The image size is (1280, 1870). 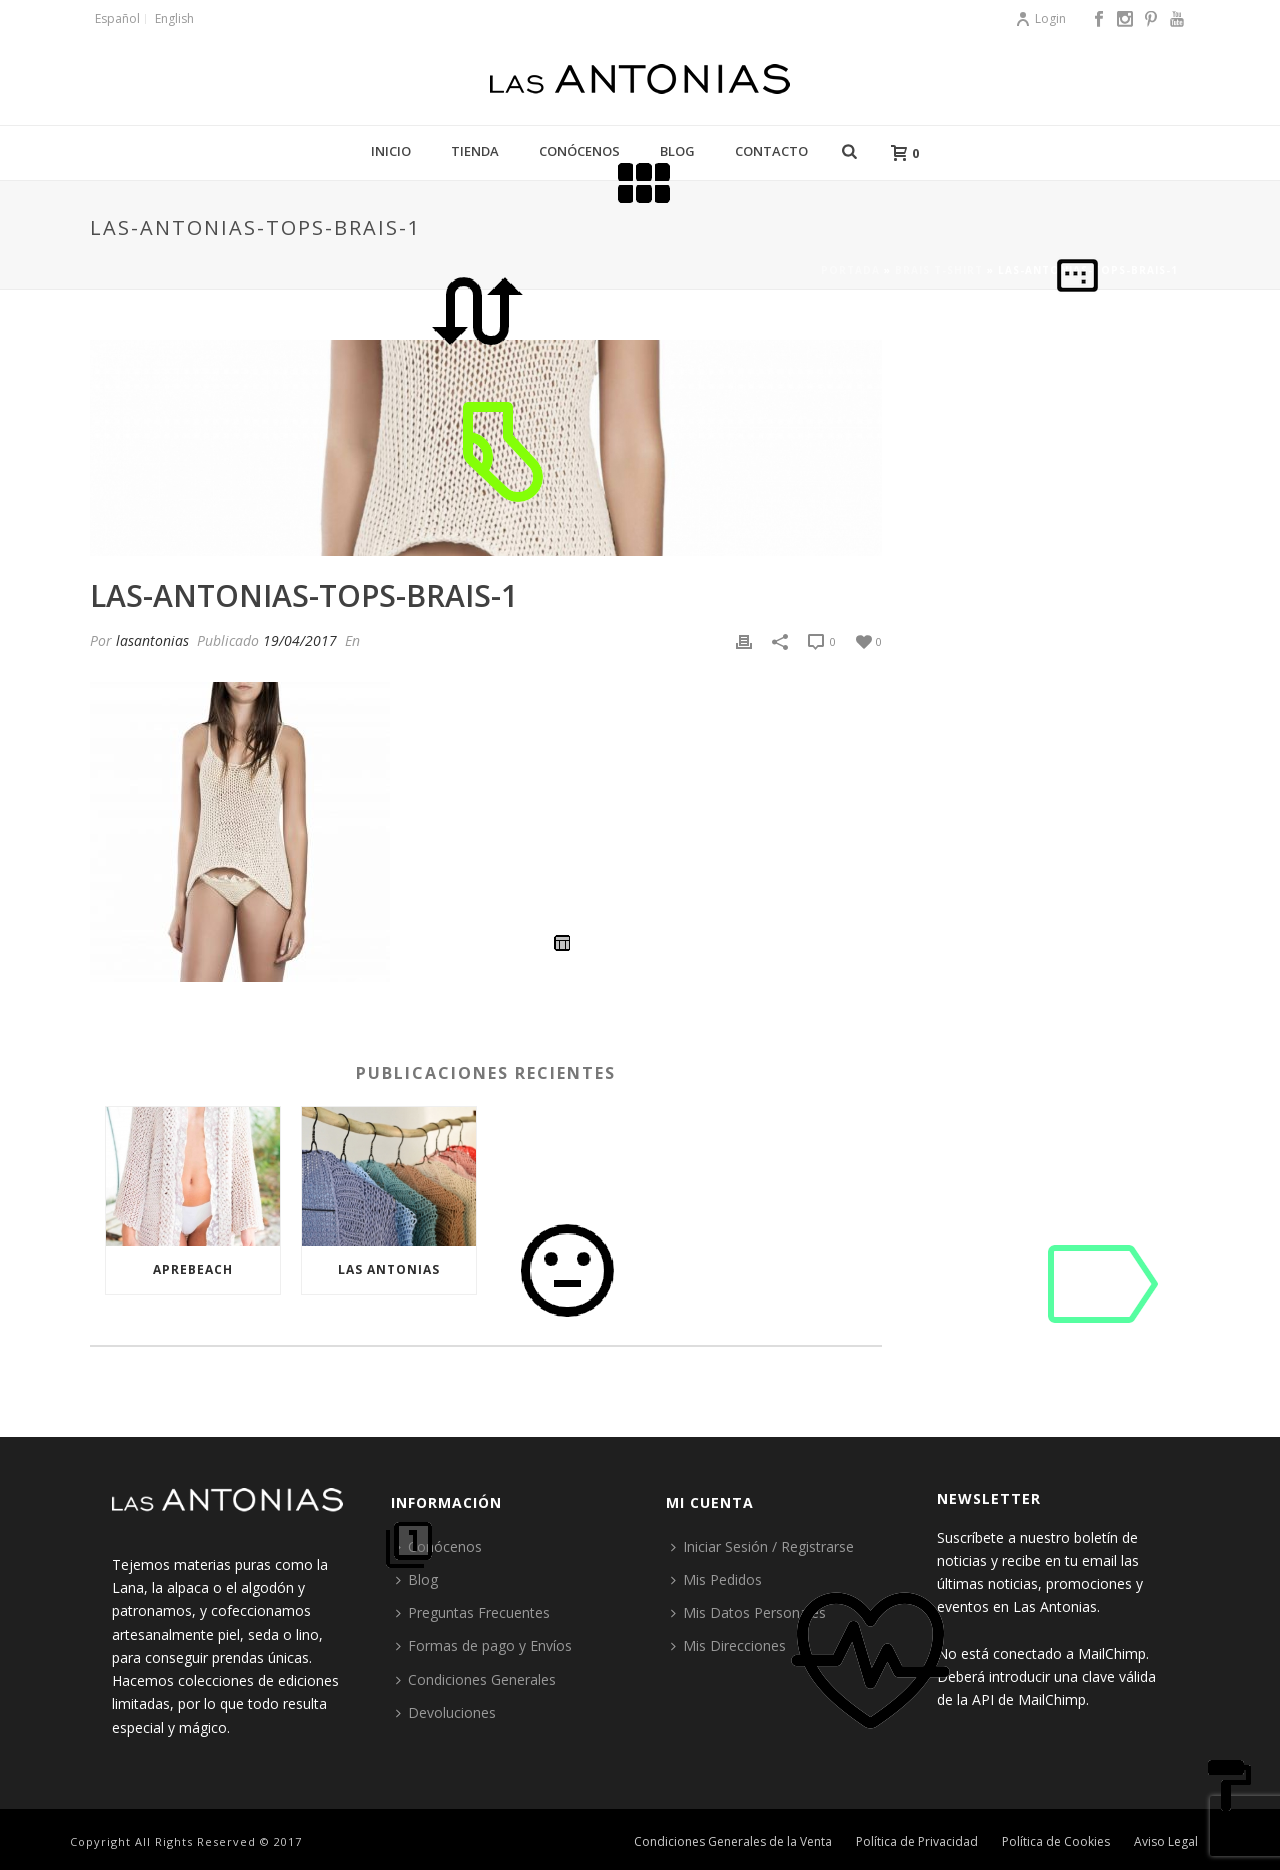 I want to click on swap or switch between active calls, so click(x=477, y=313).